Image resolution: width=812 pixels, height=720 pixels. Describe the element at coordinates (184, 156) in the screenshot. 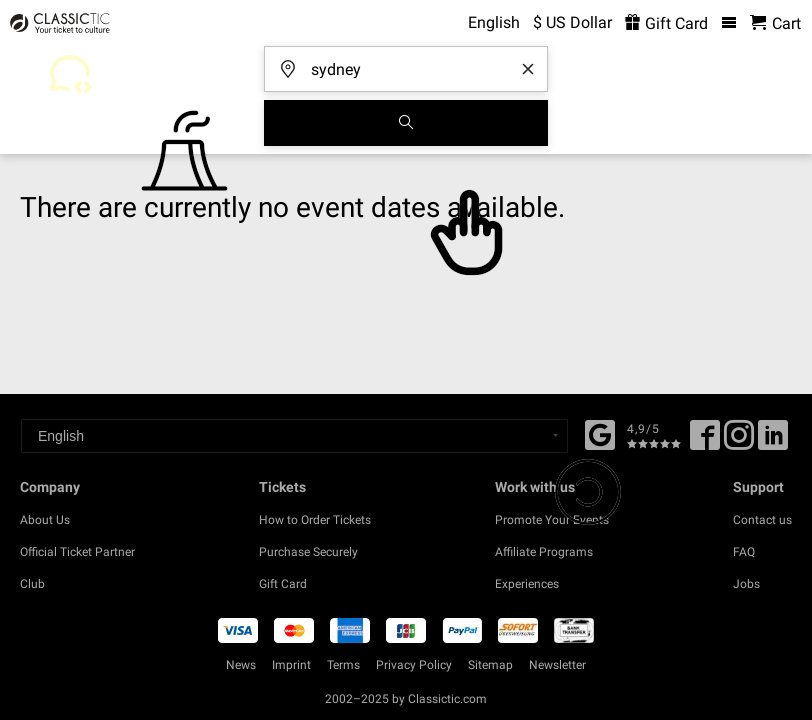

I see `view nuclear power plant information` at that location.